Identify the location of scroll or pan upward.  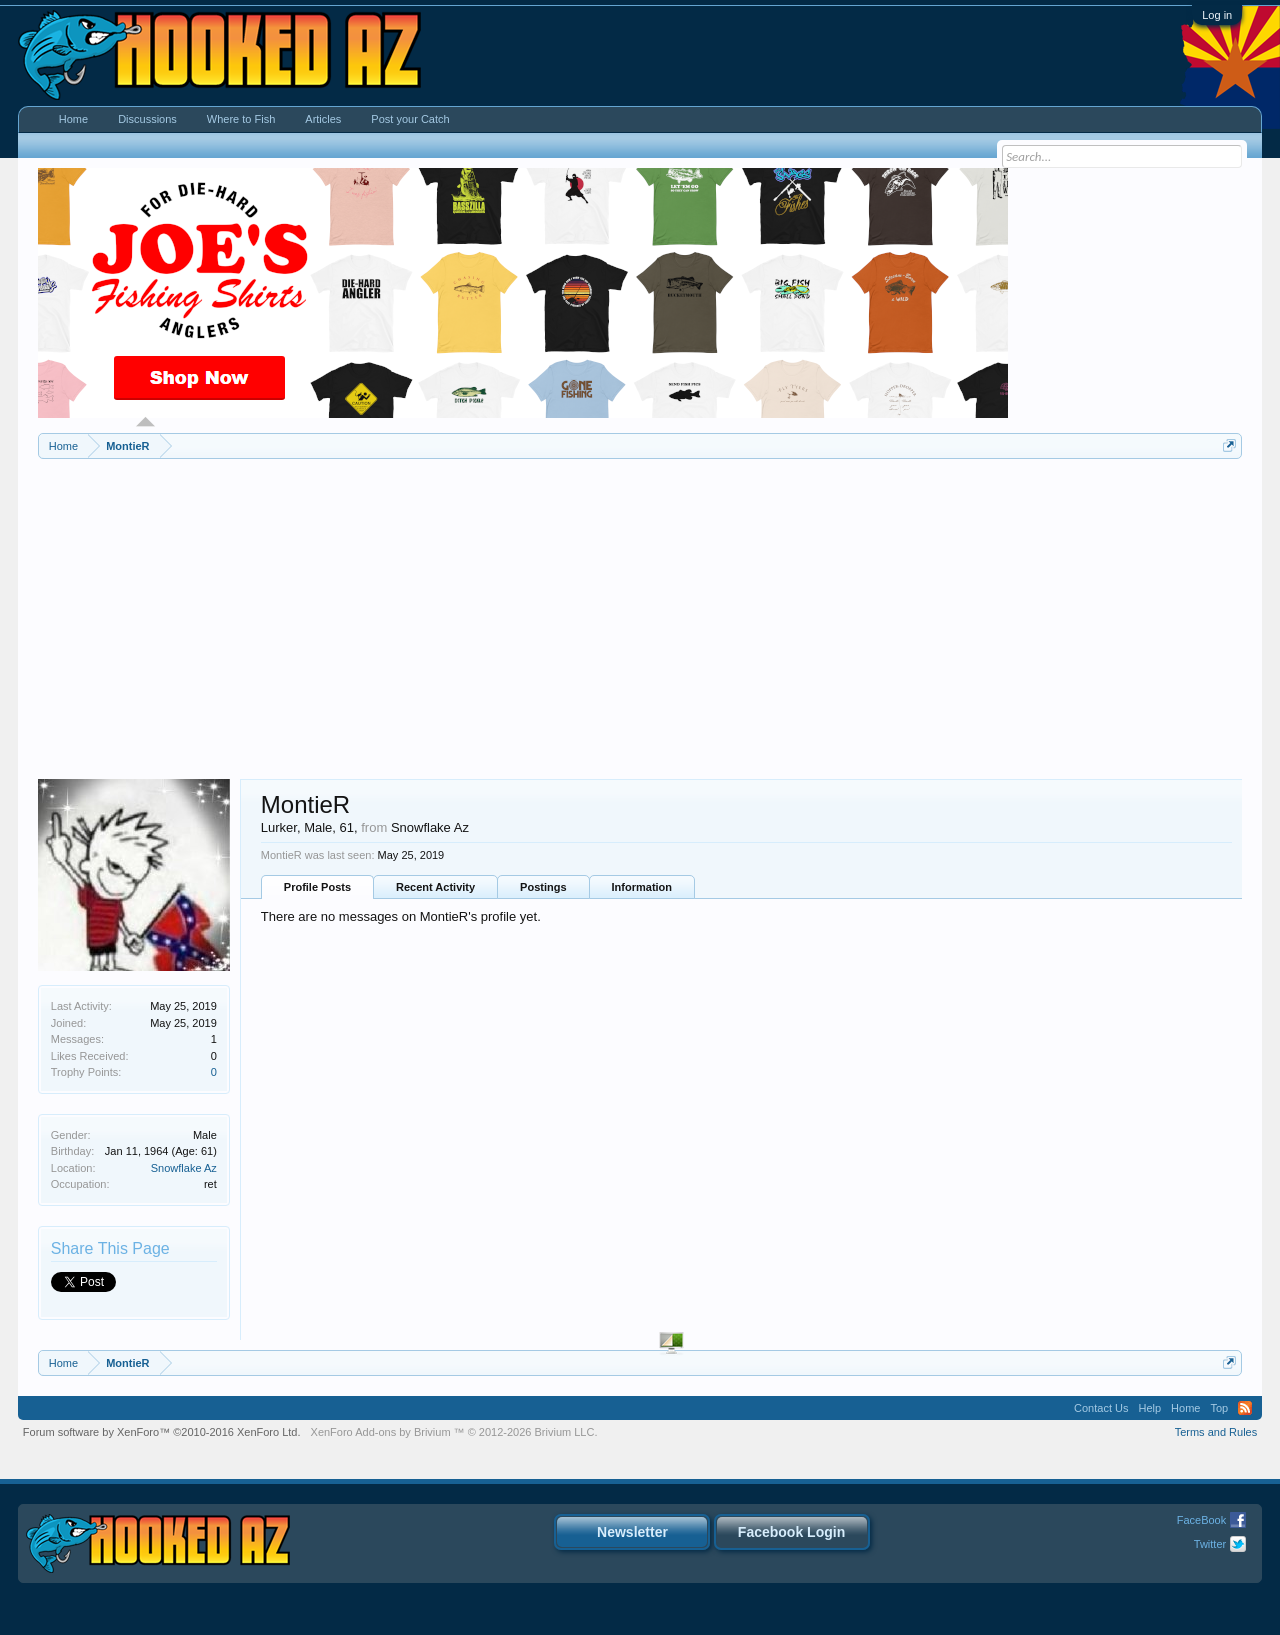
(145, 422).